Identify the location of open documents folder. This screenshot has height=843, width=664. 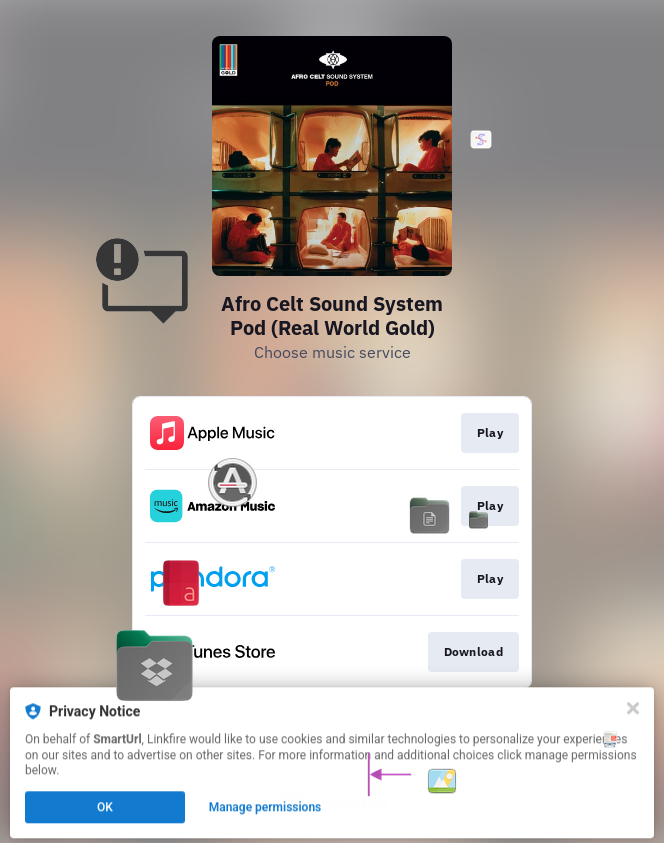
(429, 515).